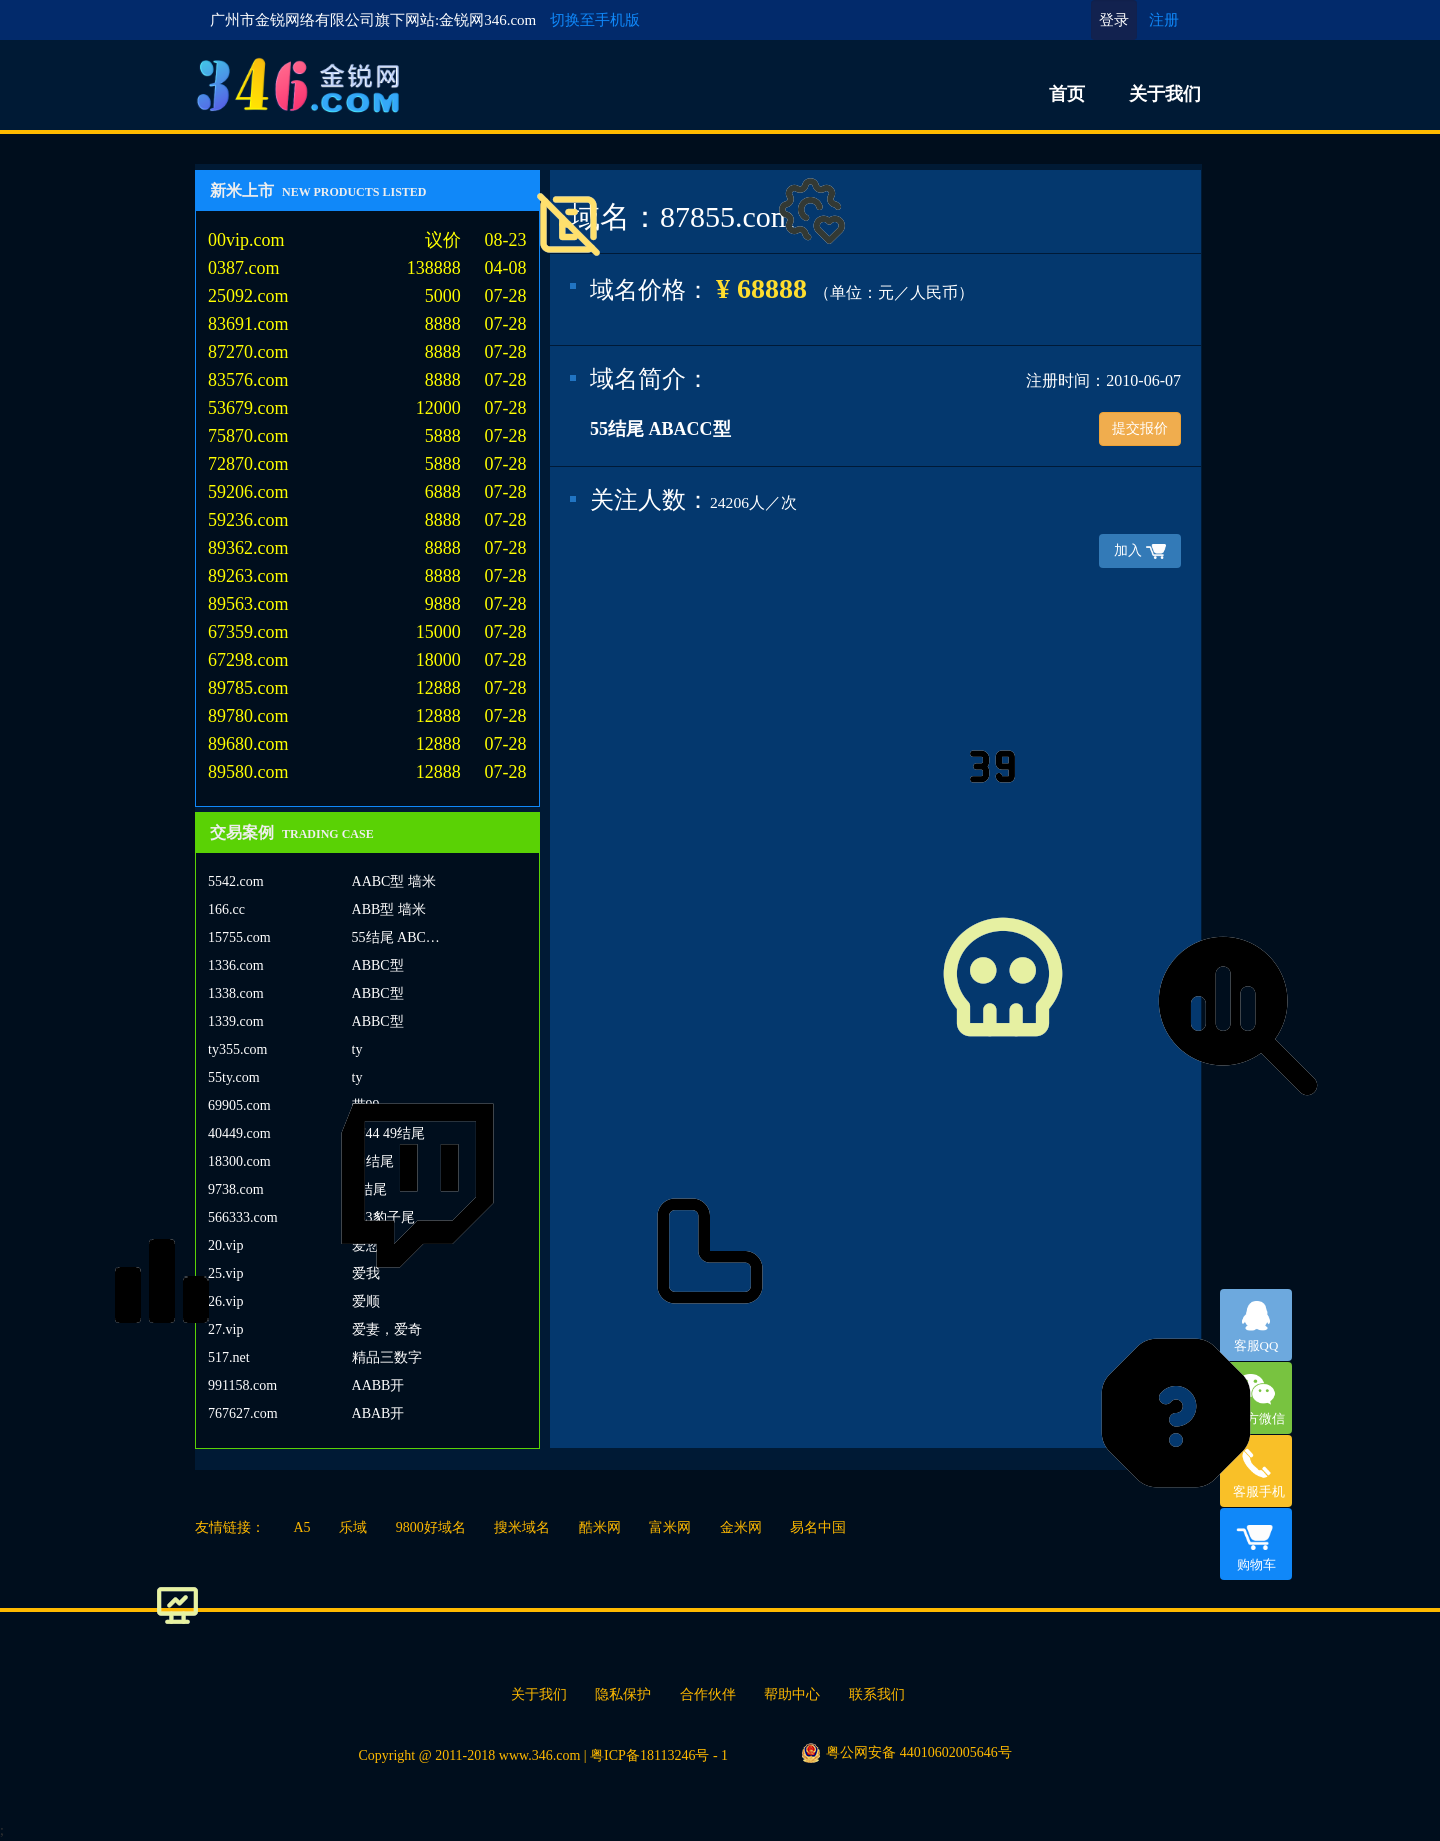  I want to click on view device performance analytics, so click(177, 1605).